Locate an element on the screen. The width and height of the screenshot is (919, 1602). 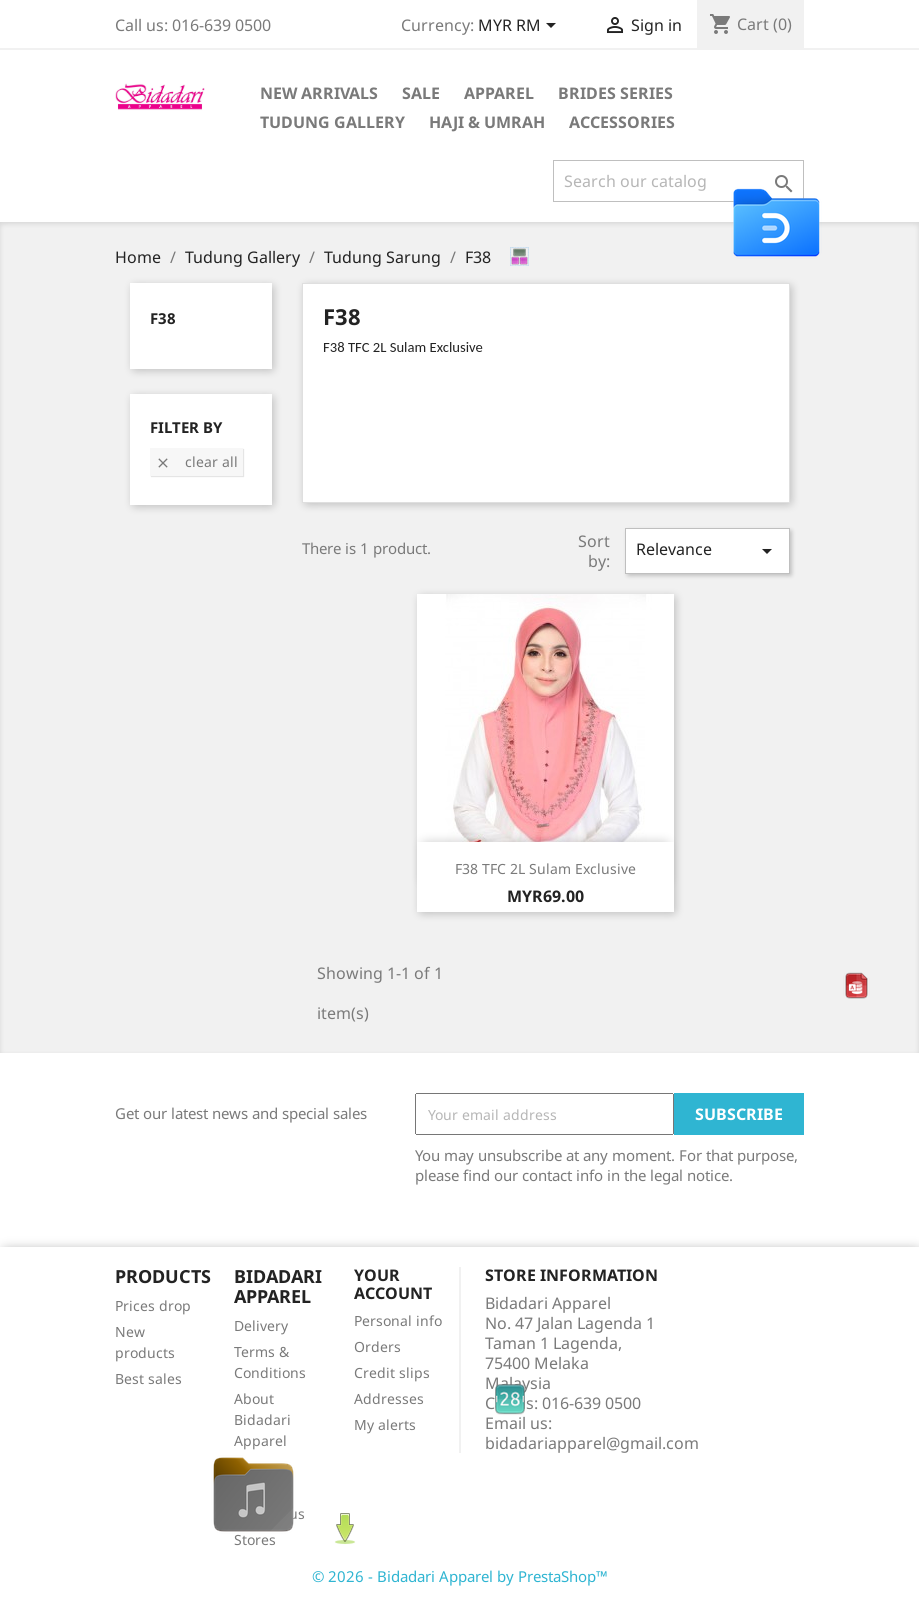
microsoft access database file is located at coordinates (856, 985).